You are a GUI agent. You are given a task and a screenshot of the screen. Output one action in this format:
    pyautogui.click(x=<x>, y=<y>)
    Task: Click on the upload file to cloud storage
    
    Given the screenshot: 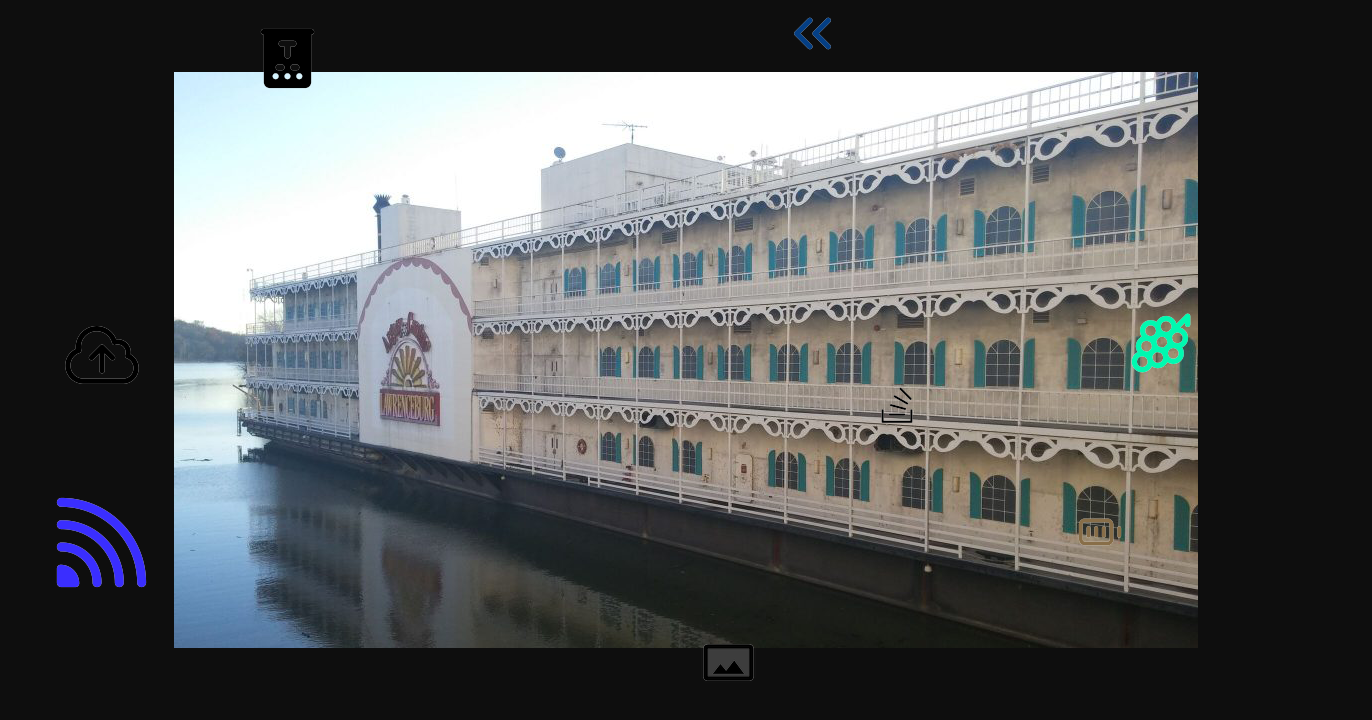 What is the action you would take?
    pyautogui.click(x=102, y=355)
    